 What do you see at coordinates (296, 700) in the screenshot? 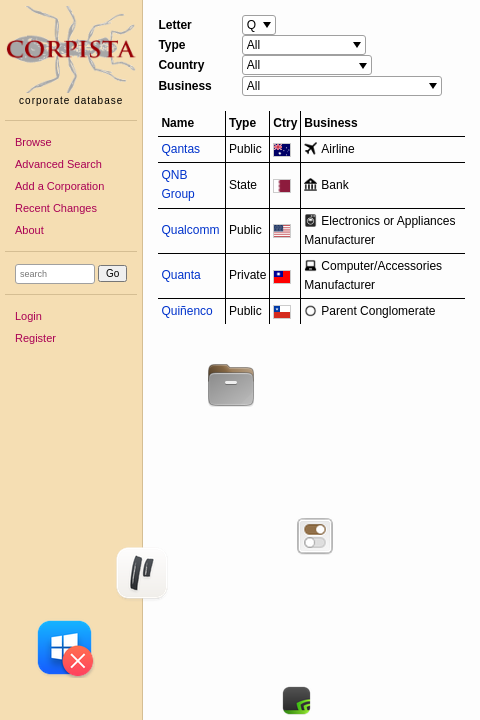
I see `open nvidia app` at bounding box center [296, 700].